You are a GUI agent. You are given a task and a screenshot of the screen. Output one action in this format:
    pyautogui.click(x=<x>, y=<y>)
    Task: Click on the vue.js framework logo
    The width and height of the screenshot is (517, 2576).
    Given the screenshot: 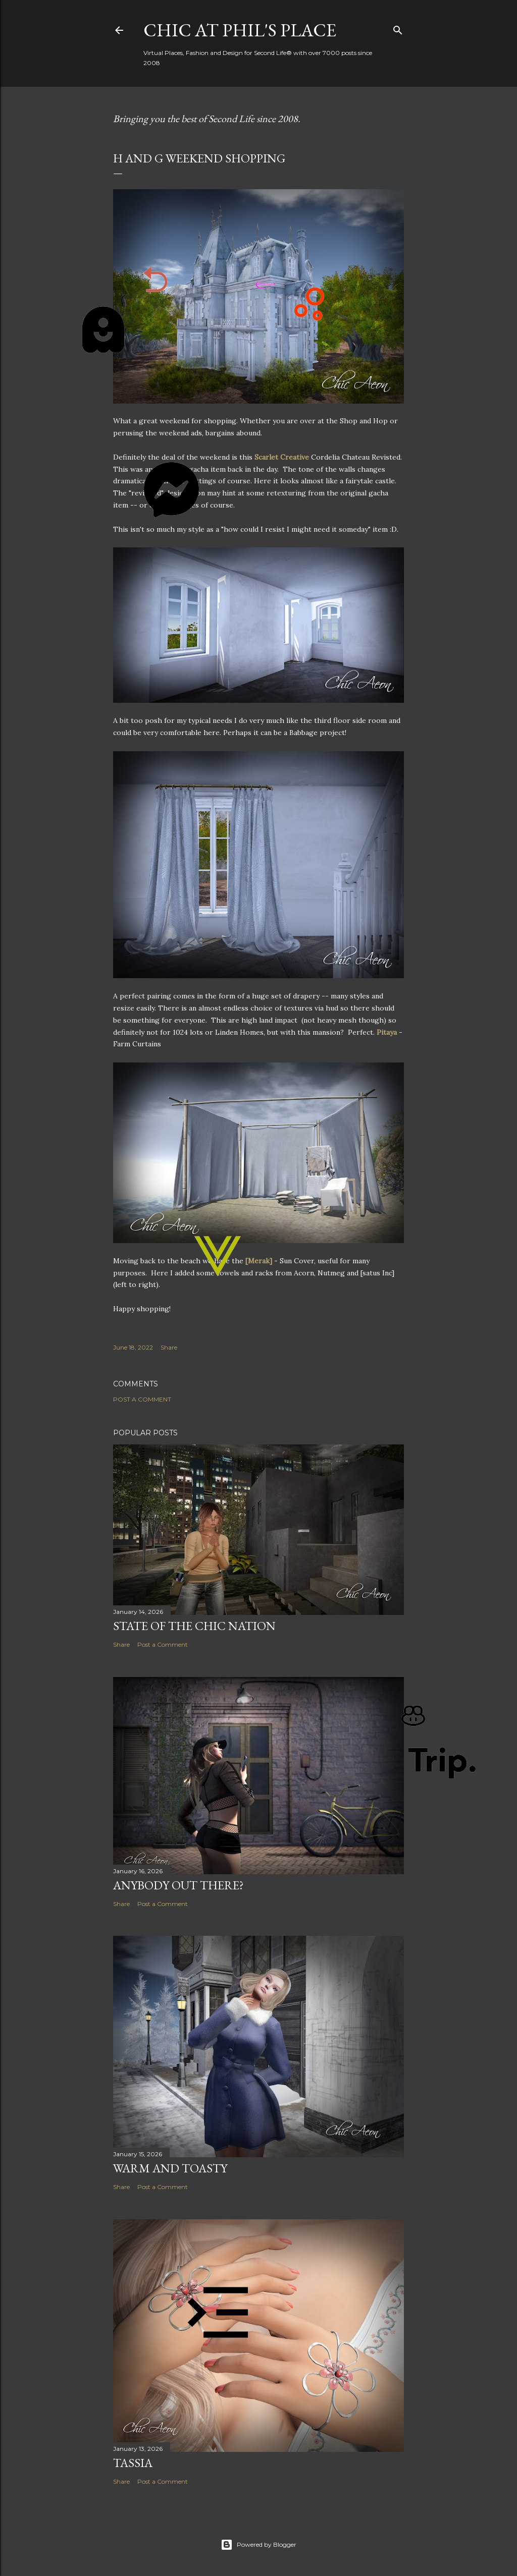 What is the action you would take?
    pyautogui.click(x=218, y=1255)
    